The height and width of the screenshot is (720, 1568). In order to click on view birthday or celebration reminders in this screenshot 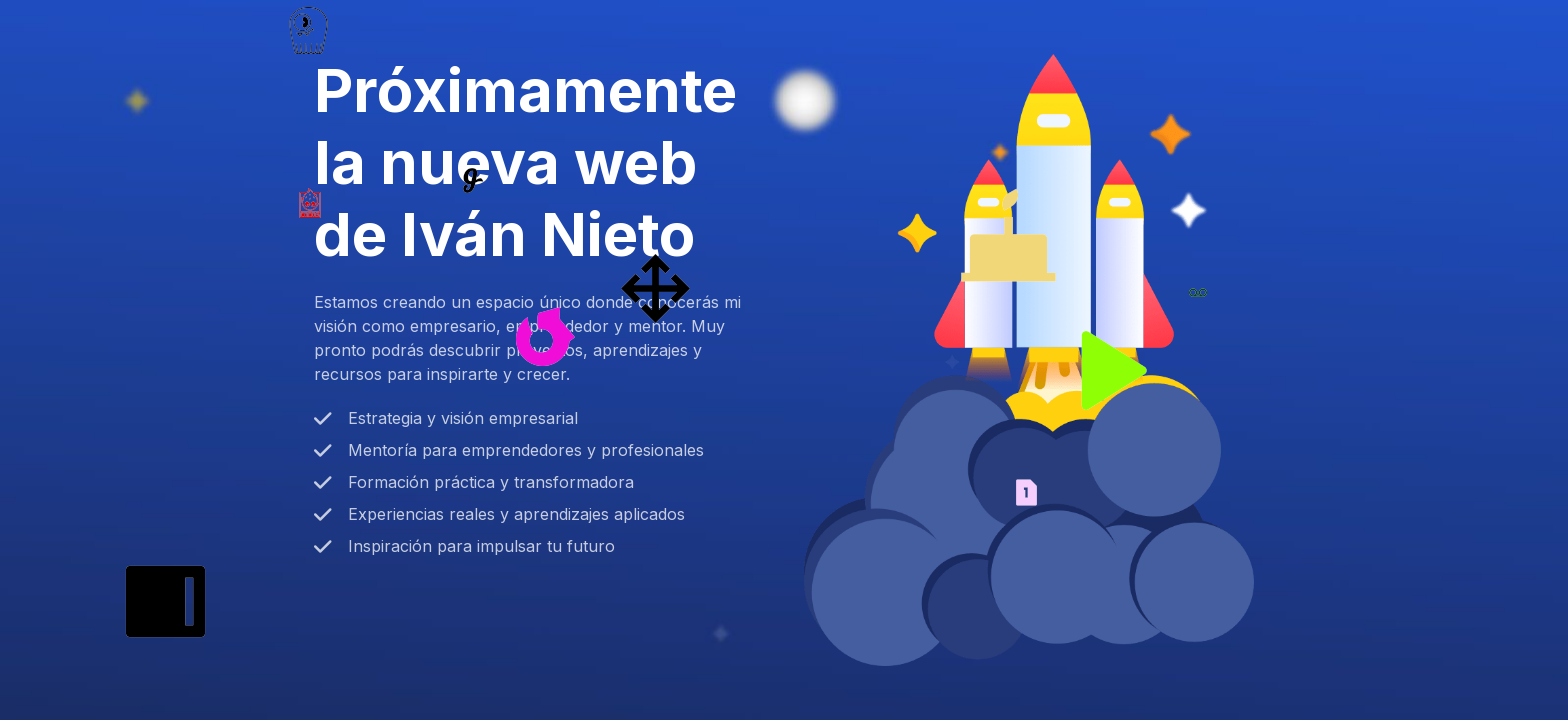, I will do `click(1008, 238)`.